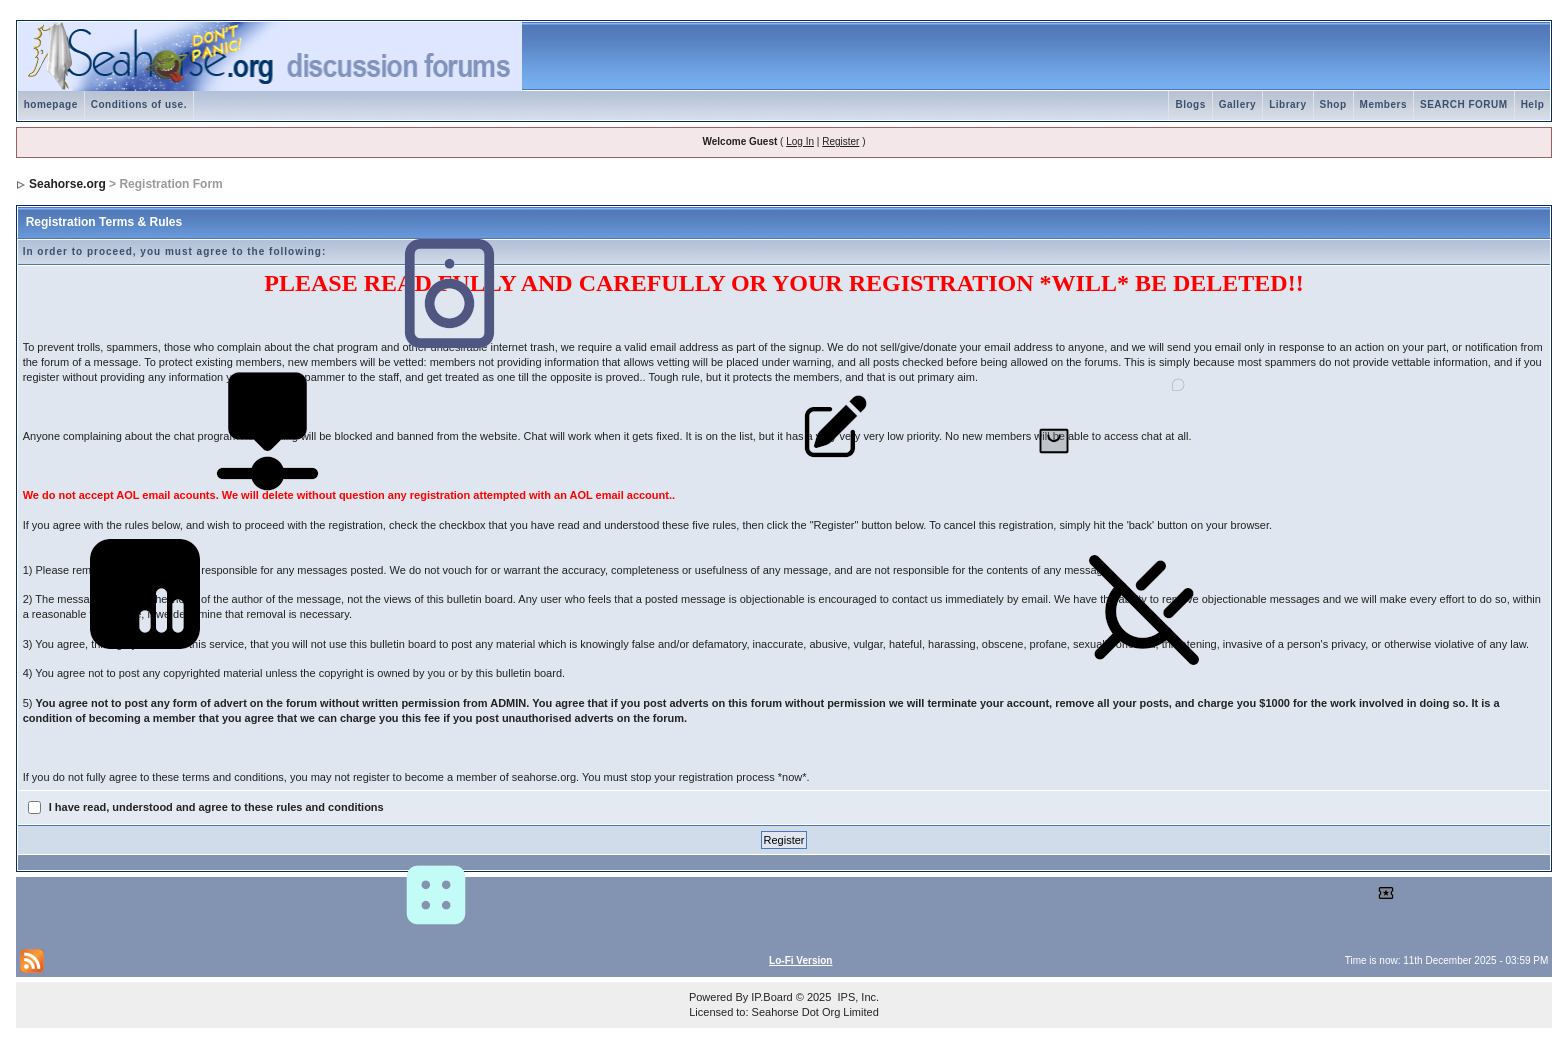 This screenshot has width=1568, height=1048. What do you see at coordinates (449, 293) in the screenshot?
I see `adjust speaker or audio output settings` at bounding box center [449, 293].